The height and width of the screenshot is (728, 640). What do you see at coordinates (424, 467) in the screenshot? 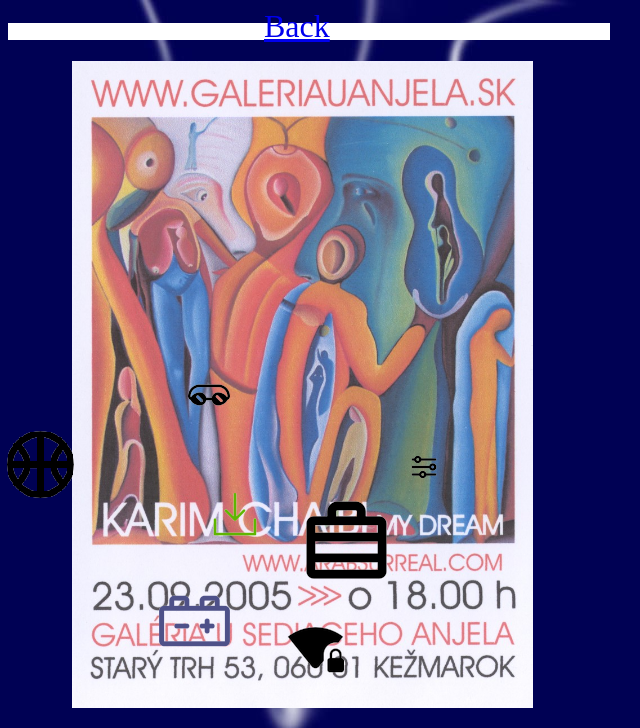
I see `adjust settings or preferences` at bounding box center [424, 467].